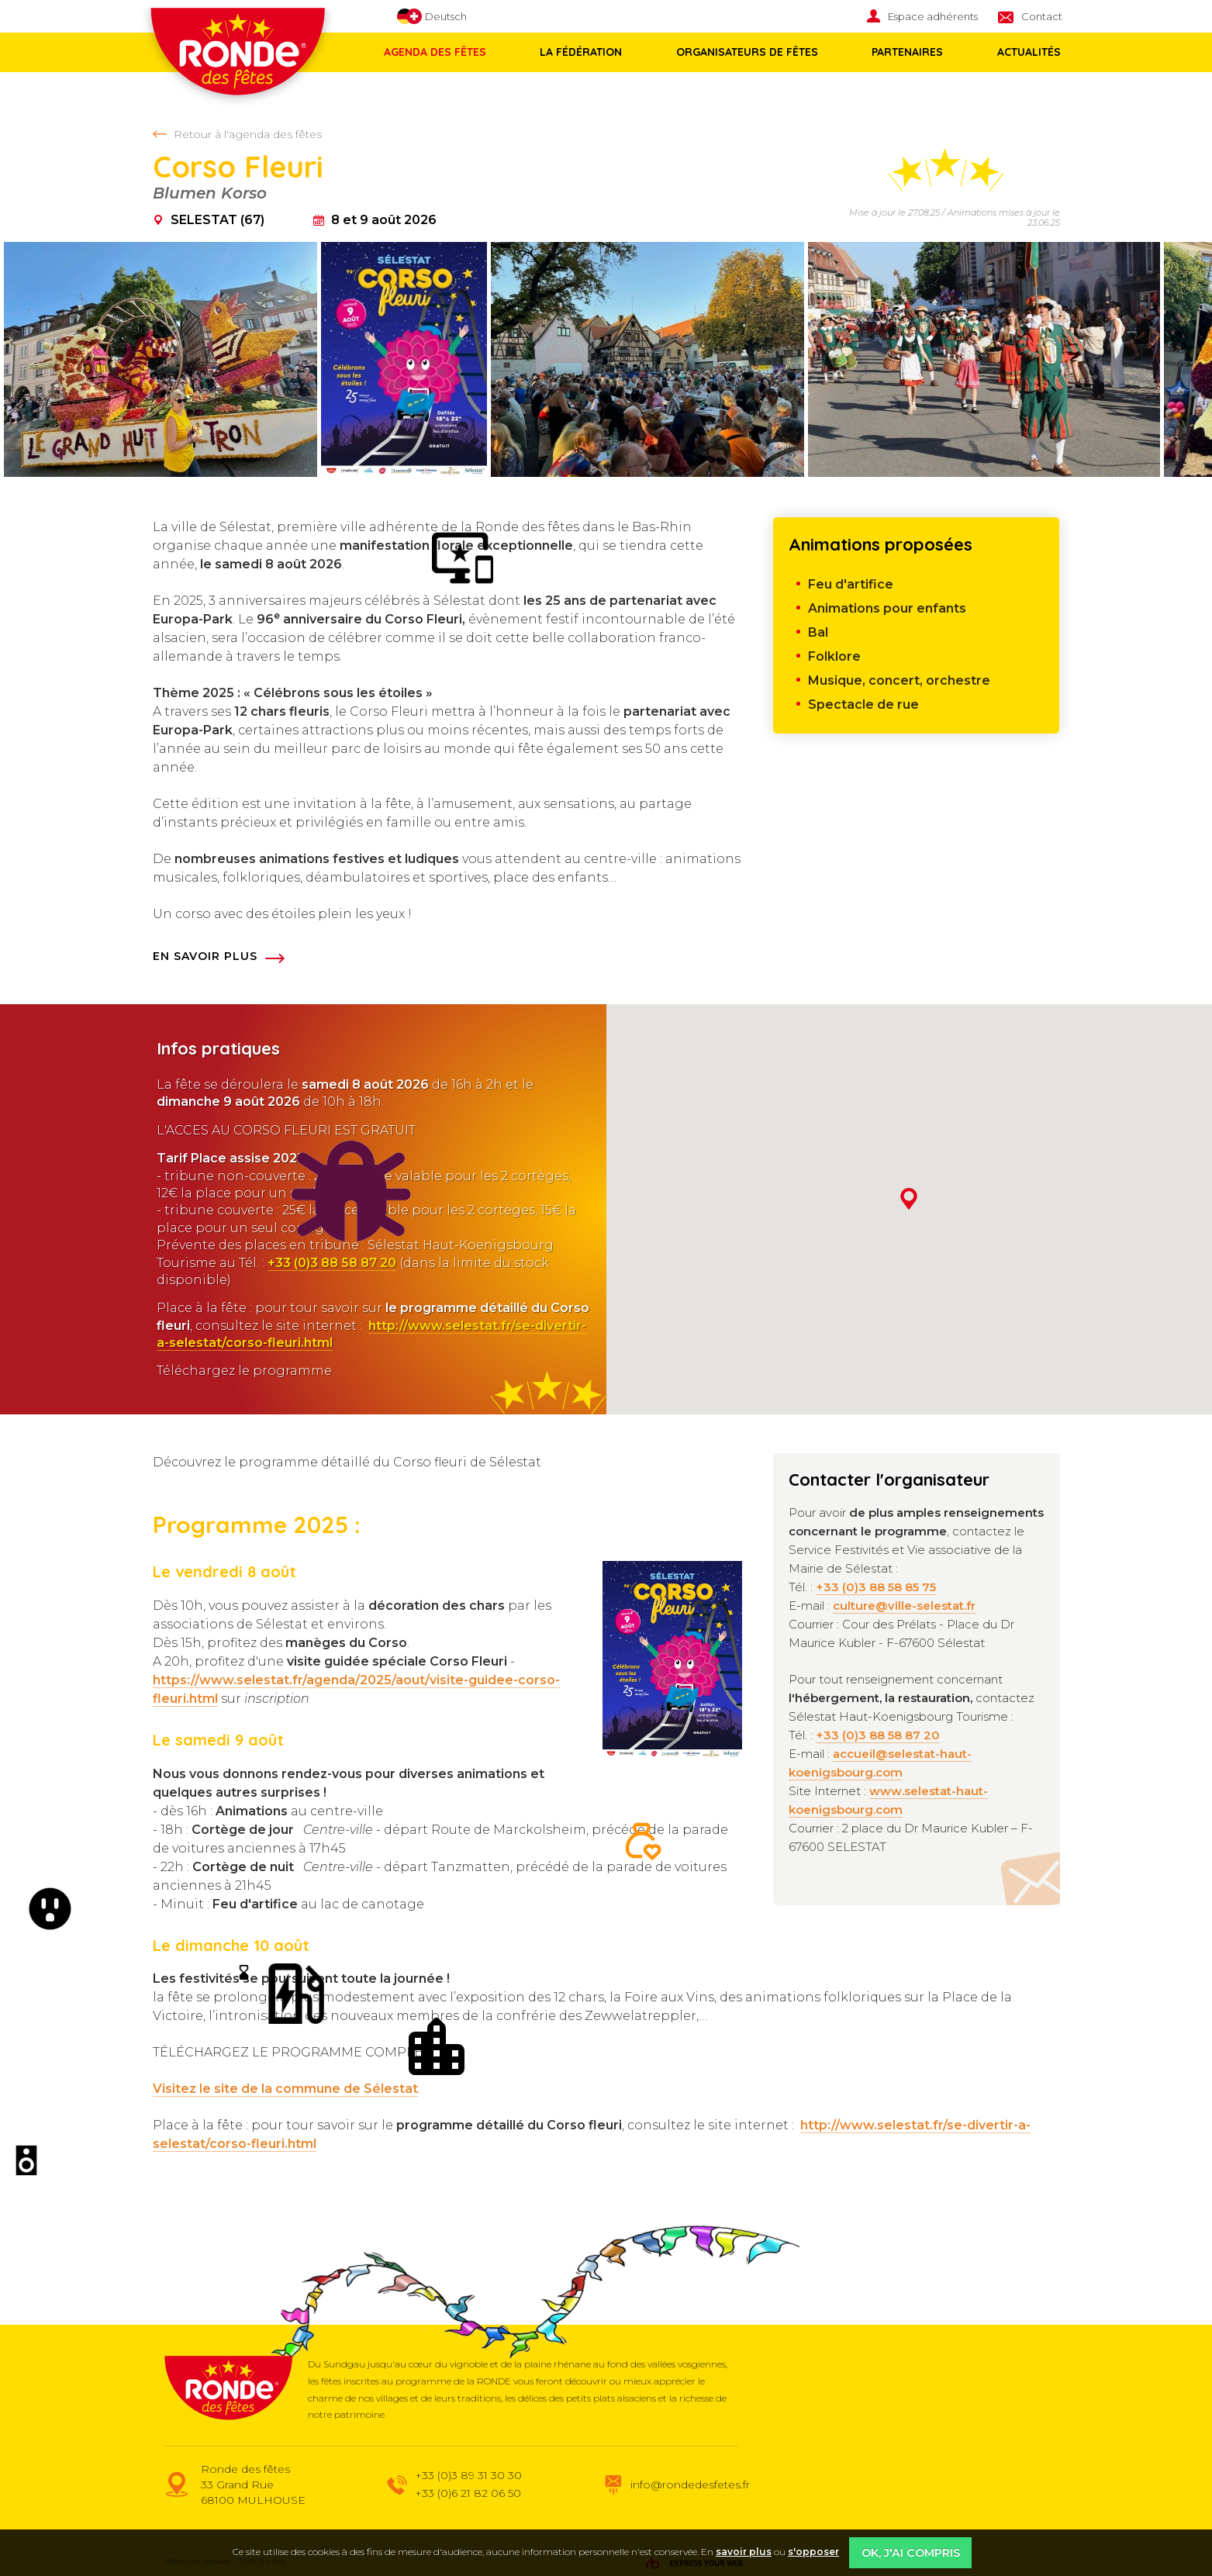 This screenshot has width=1212, height=2576. I want to click on indicates an electrical outlet or power socket, so click(50, 1908).